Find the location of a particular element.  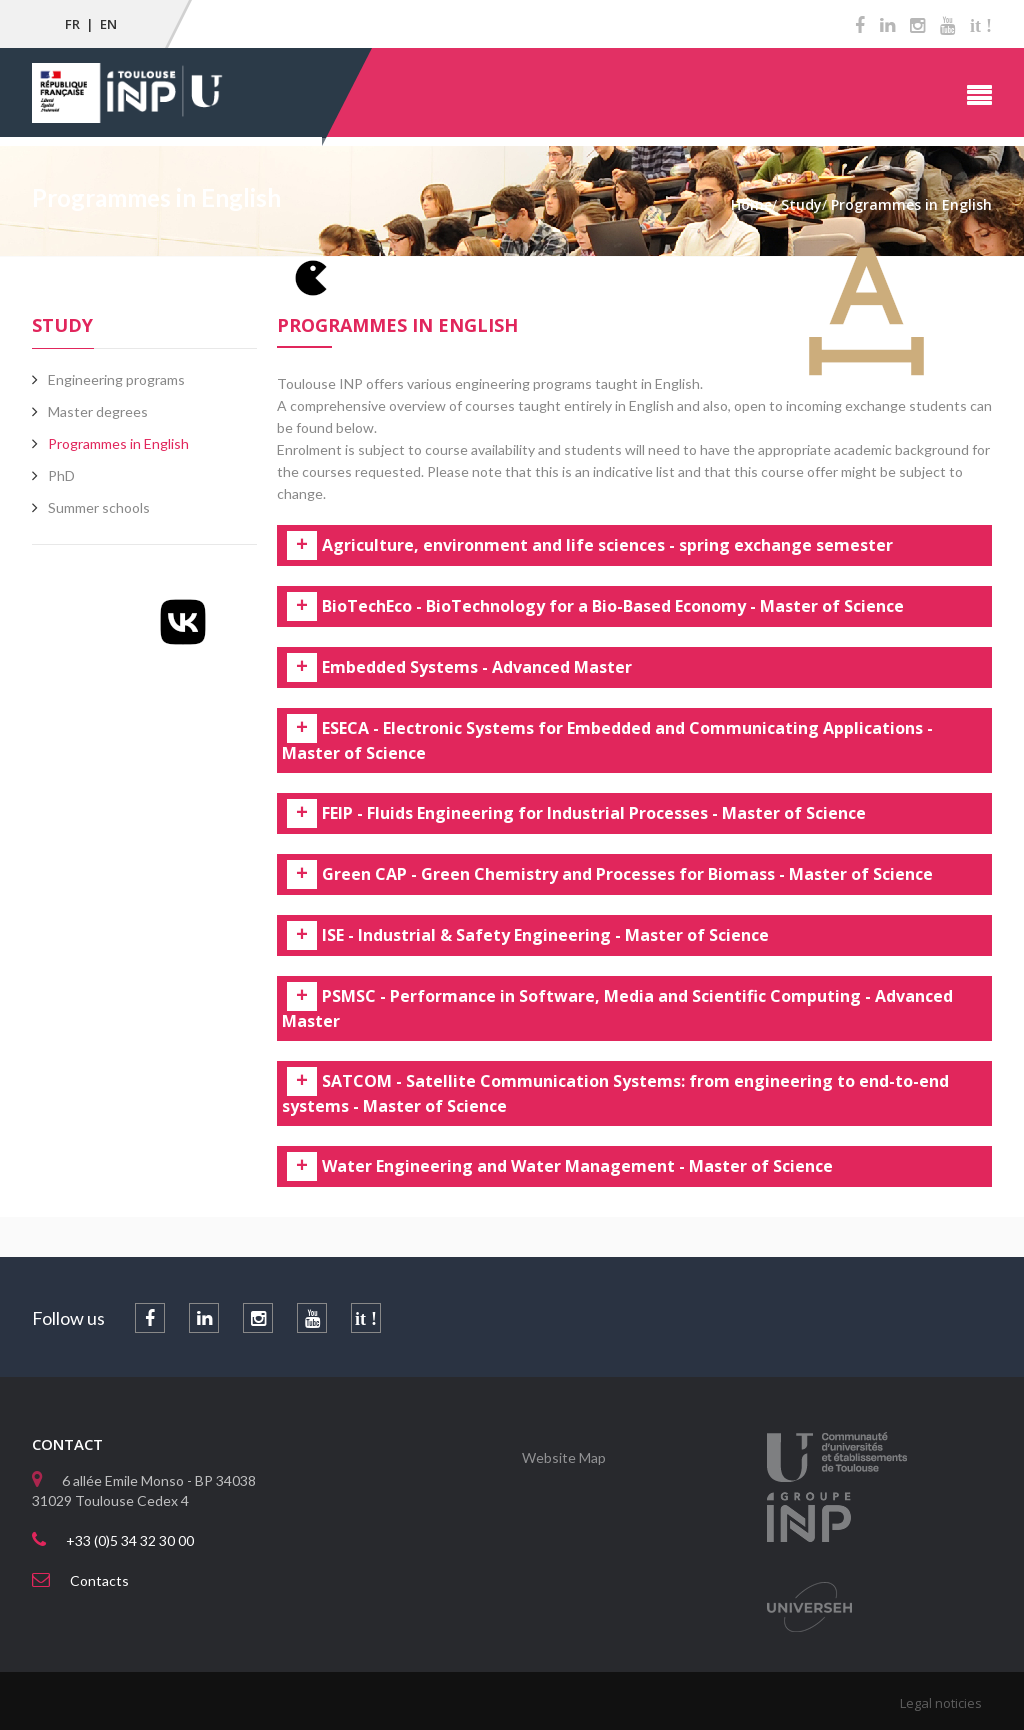

open VK social network app is located at coordinates (183, 622).